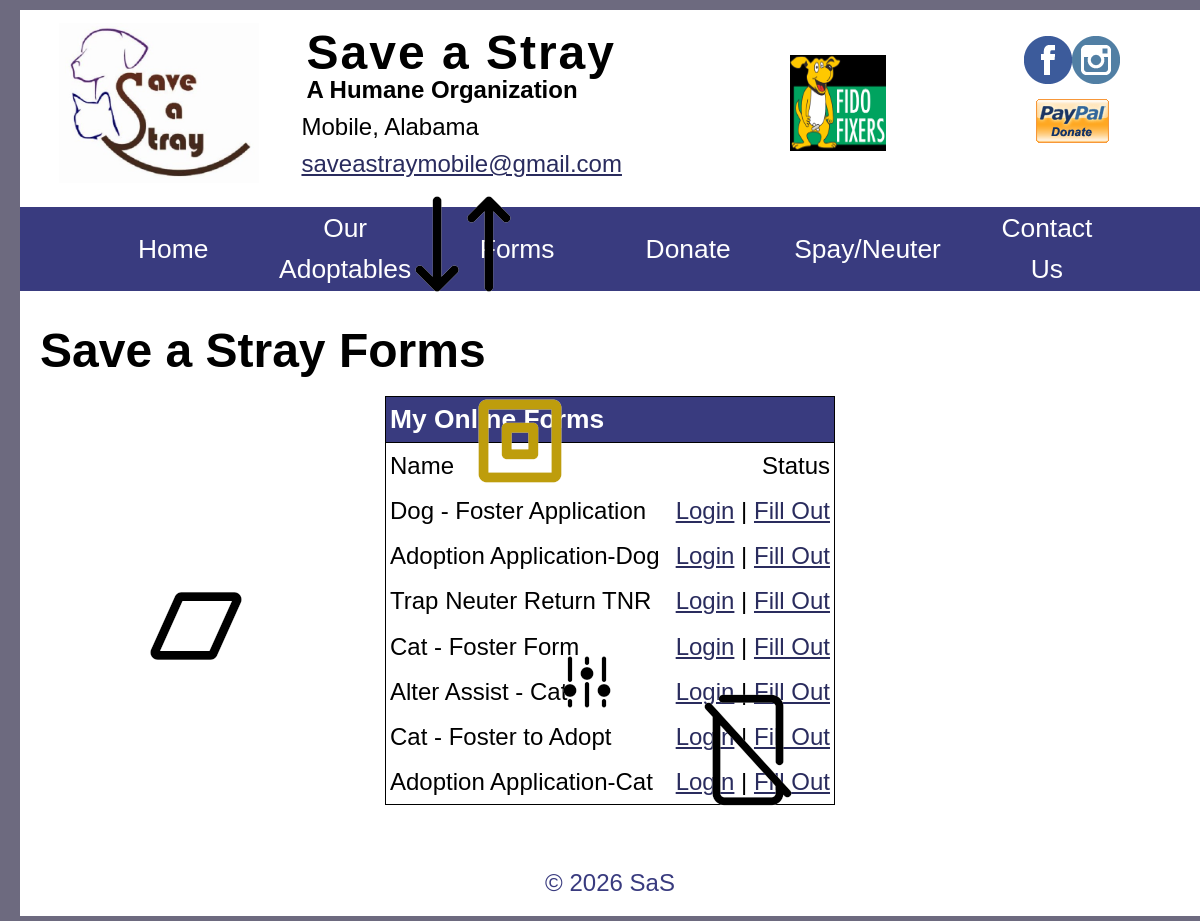 The width and height of the screenshot is (1200, 921). I want to click on sort items in ascending or descending order, so click(463, 244).